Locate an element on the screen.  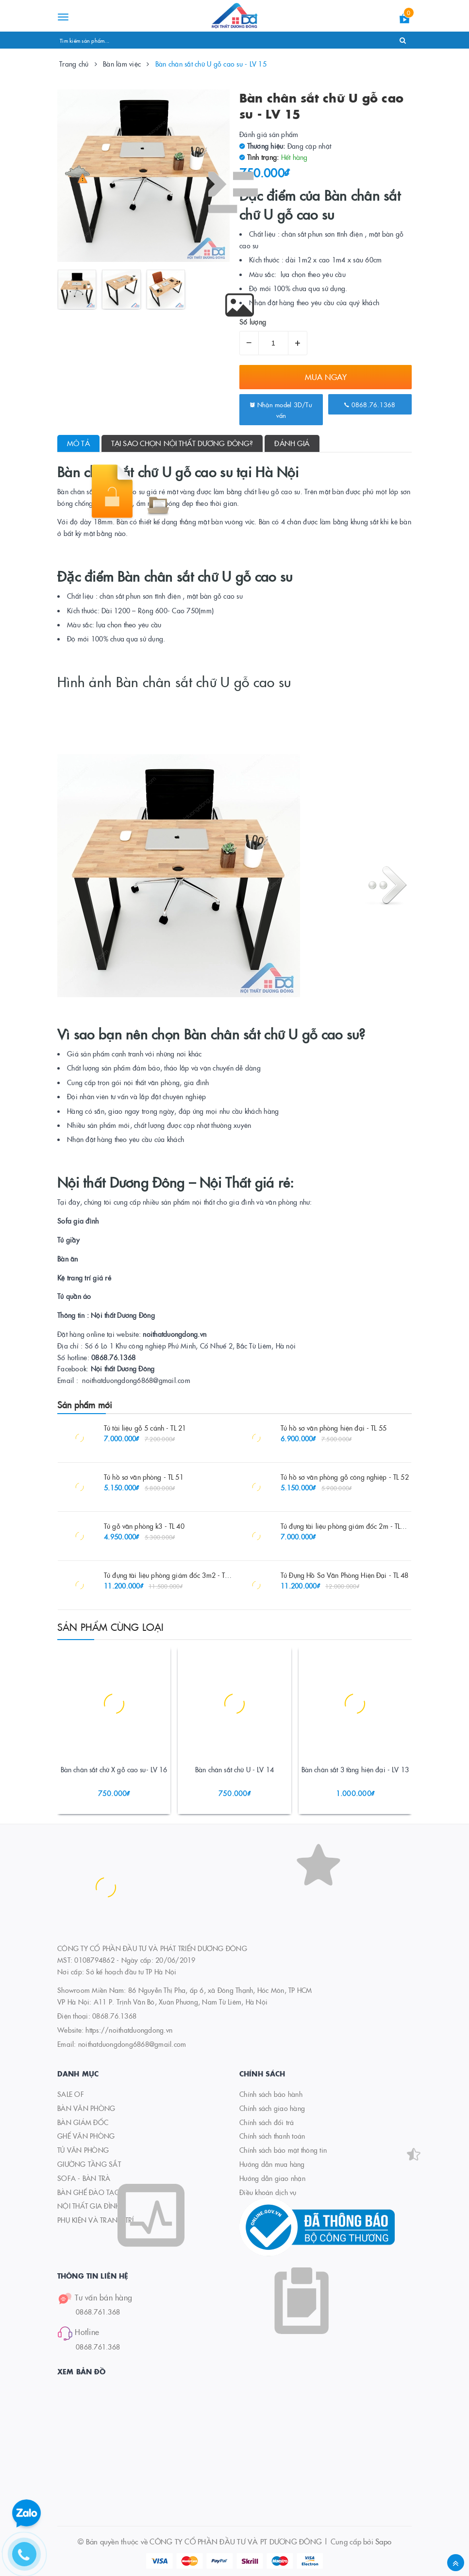
indicates a favorited or starred item is located at coordinates (318, 1867).